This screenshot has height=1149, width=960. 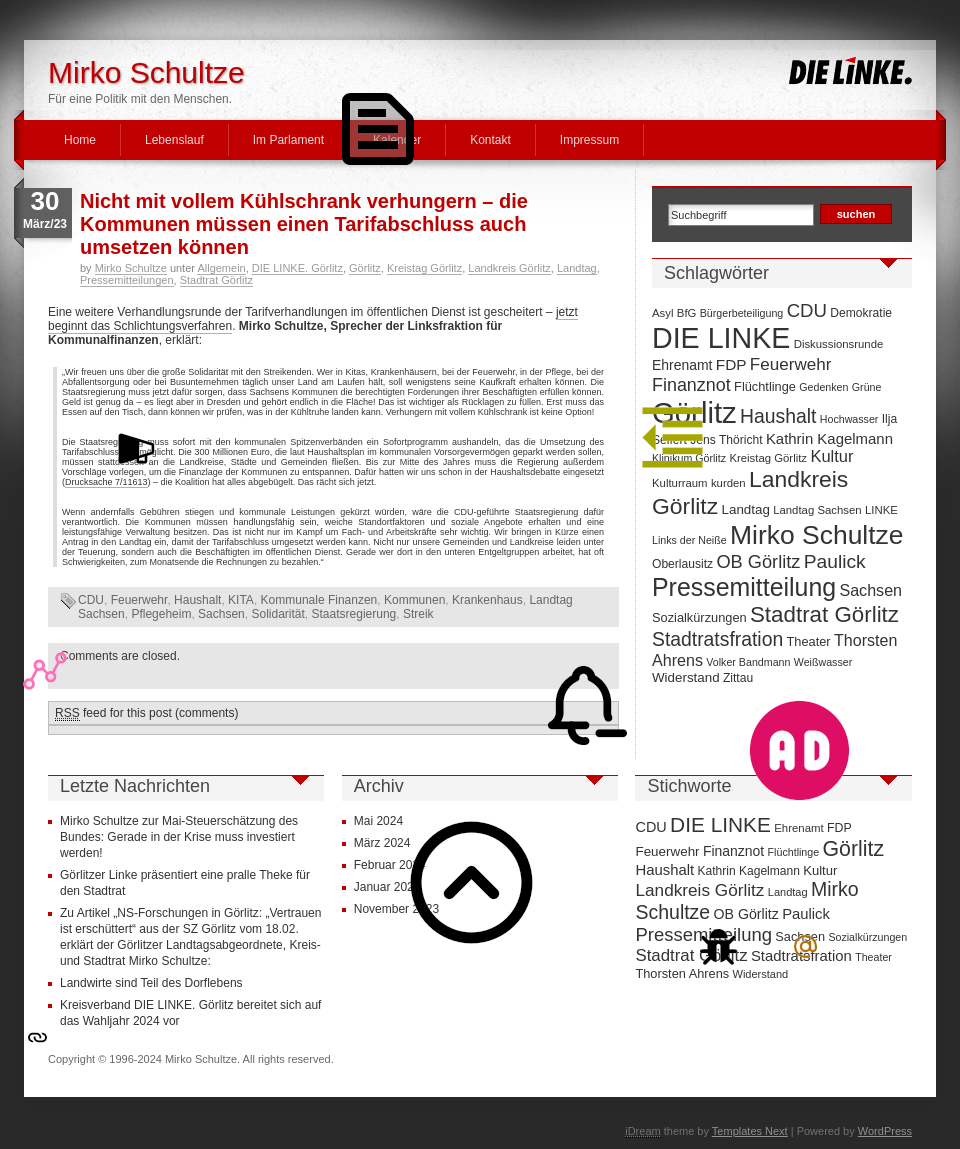 I want to click on indicates sponsored or advertisement content, so click(x=799, y=750).